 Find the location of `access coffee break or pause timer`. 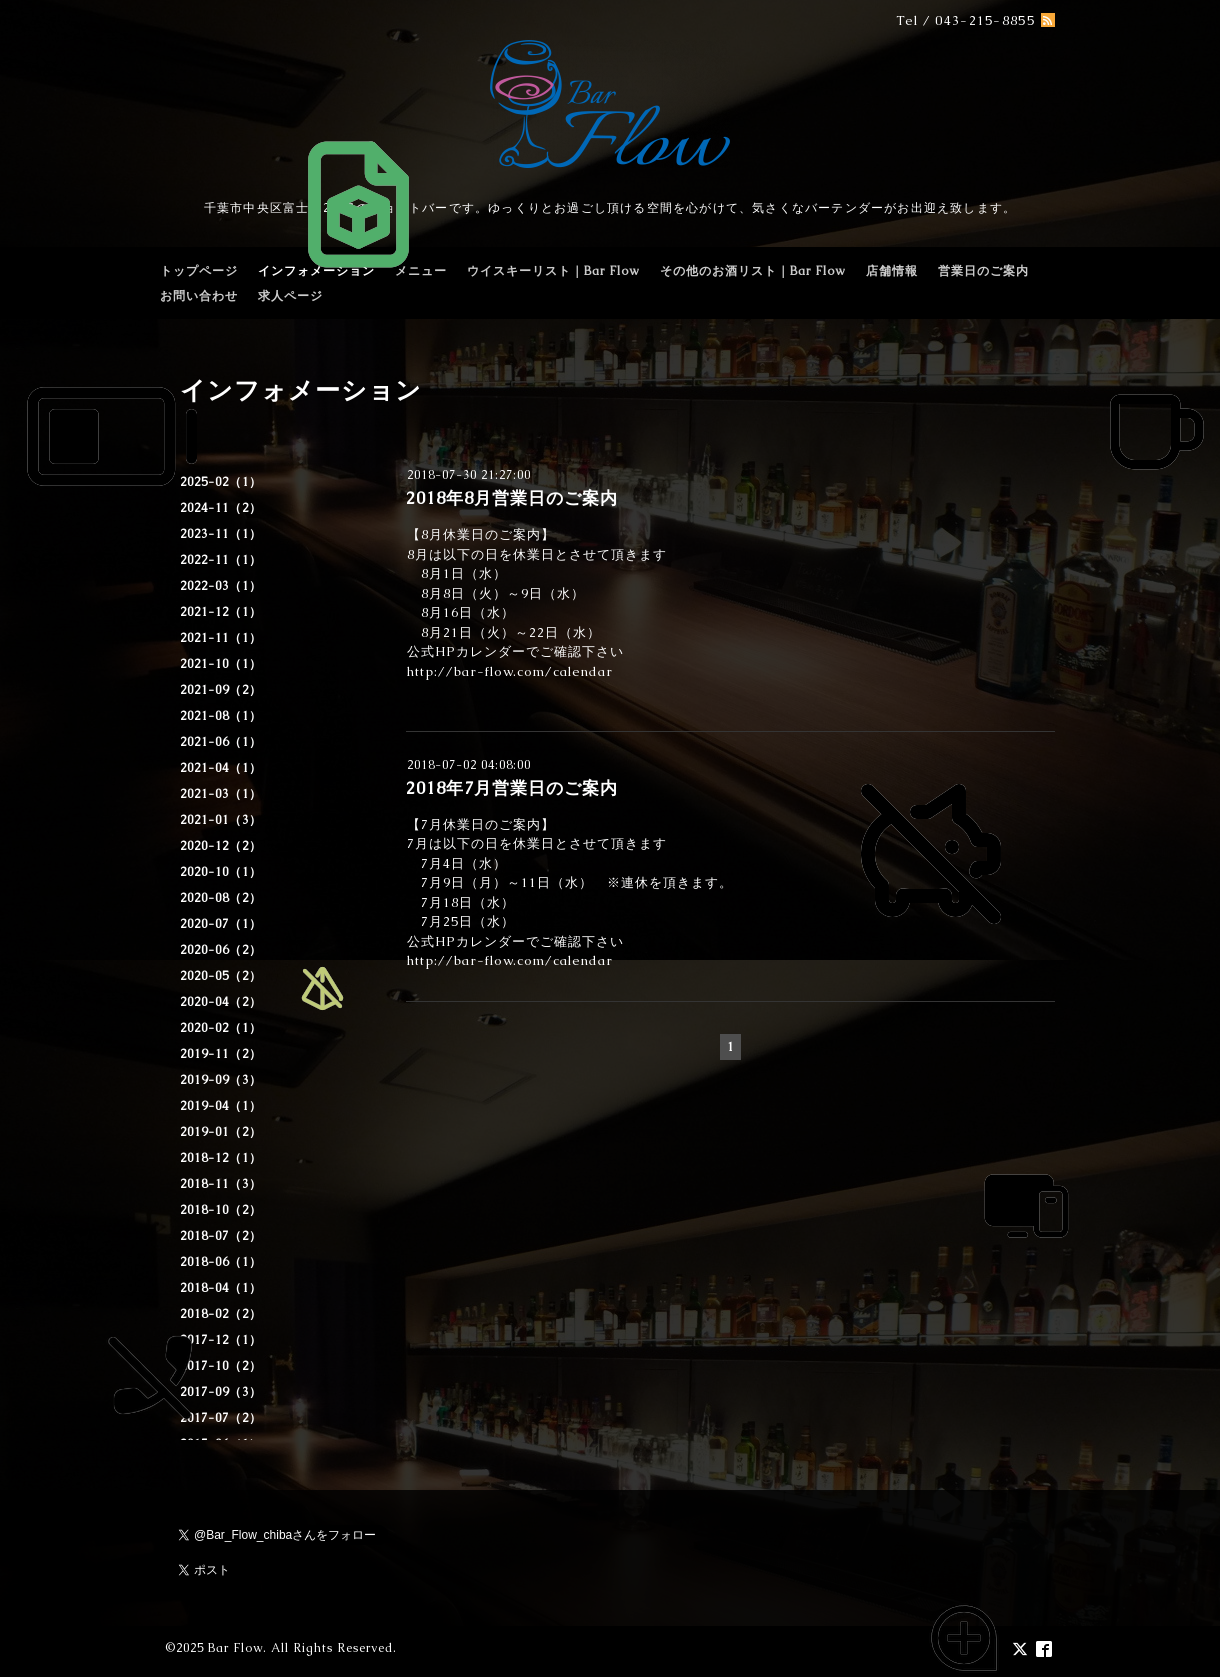

access coffee break or pause timer is located at coordinates (1157, 432).